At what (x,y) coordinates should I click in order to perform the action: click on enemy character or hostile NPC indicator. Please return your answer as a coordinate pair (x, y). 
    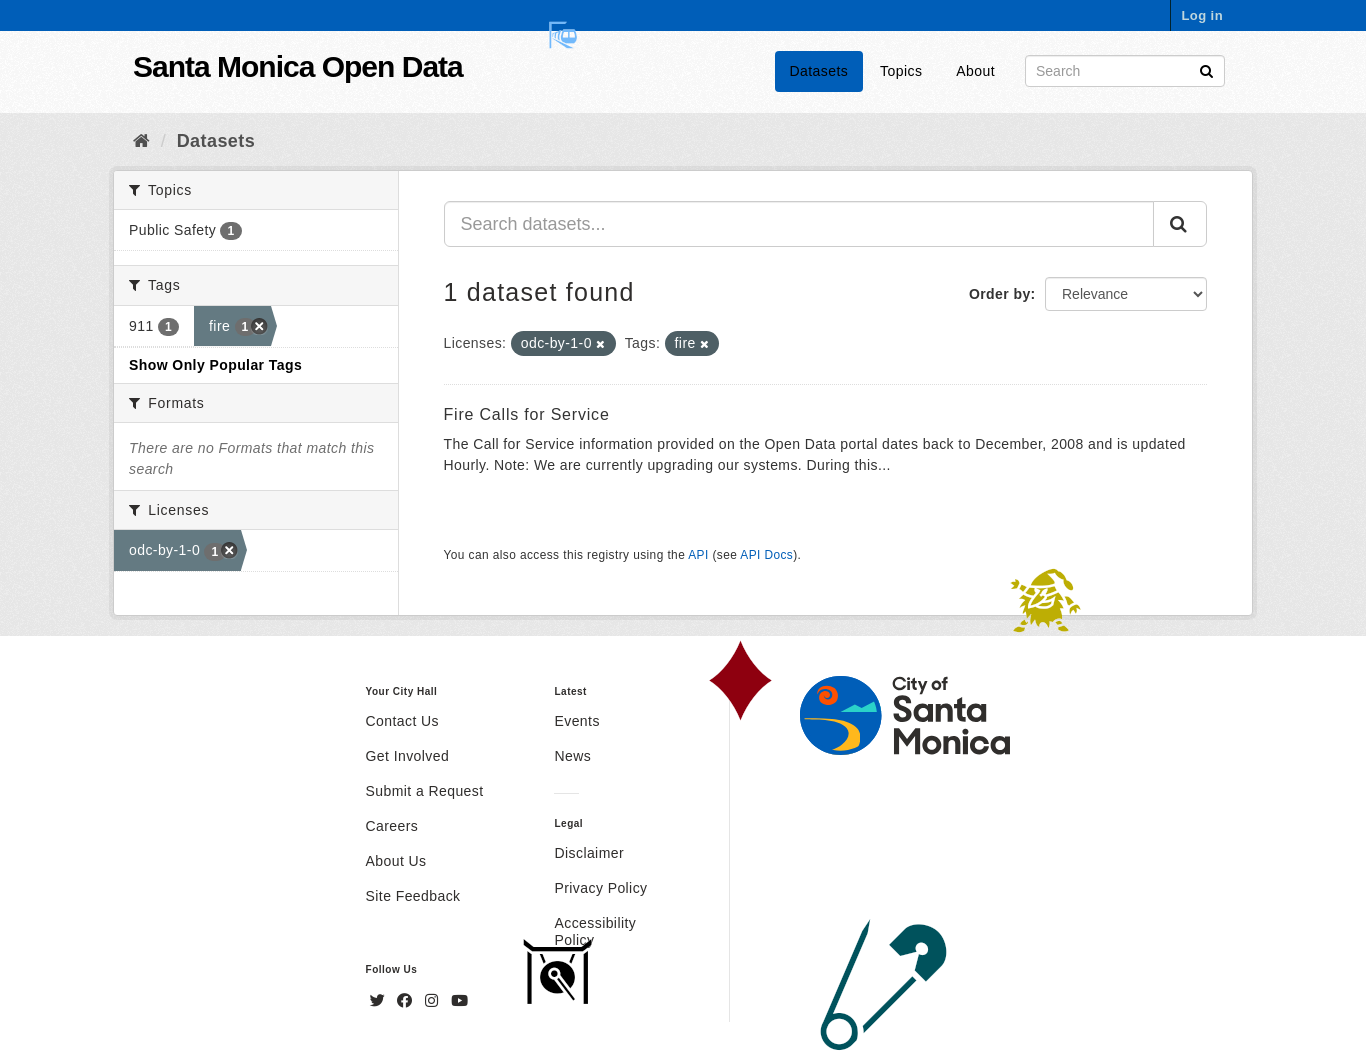
    Looking at the image, I should click on (1045, 600).